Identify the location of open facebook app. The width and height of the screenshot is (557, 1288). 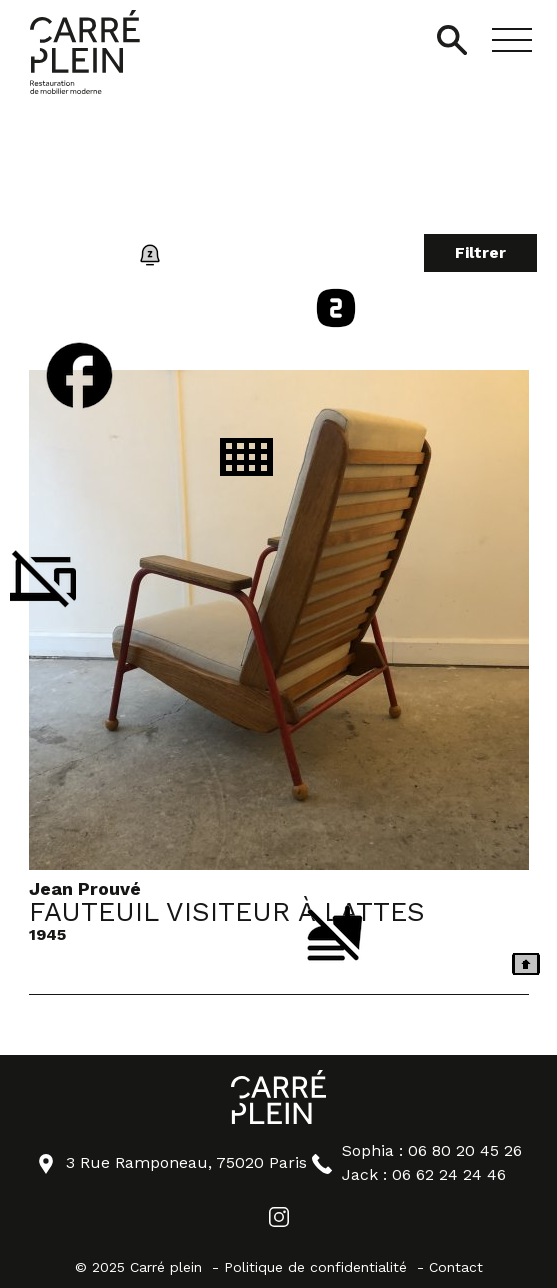
(79, 375).